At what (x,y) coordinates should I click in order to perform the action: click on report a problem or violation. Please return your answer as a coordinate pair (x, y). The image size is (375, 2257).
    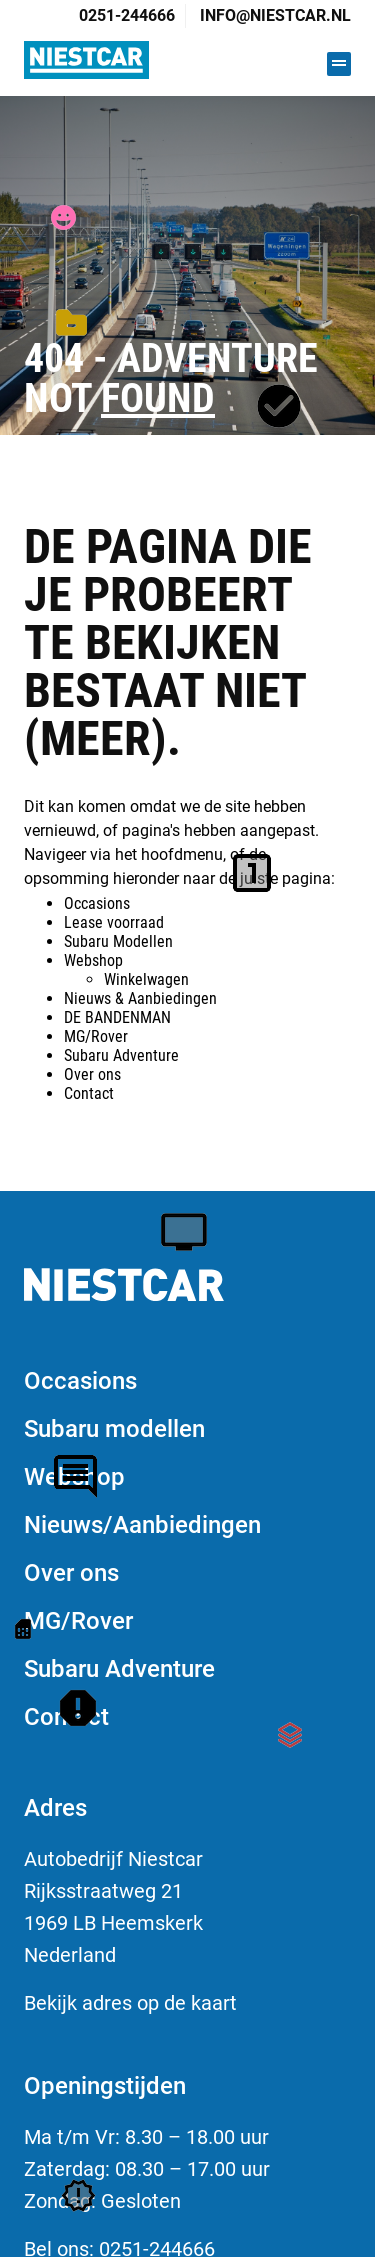
    Looking at the image, I should click on (78, 1708).